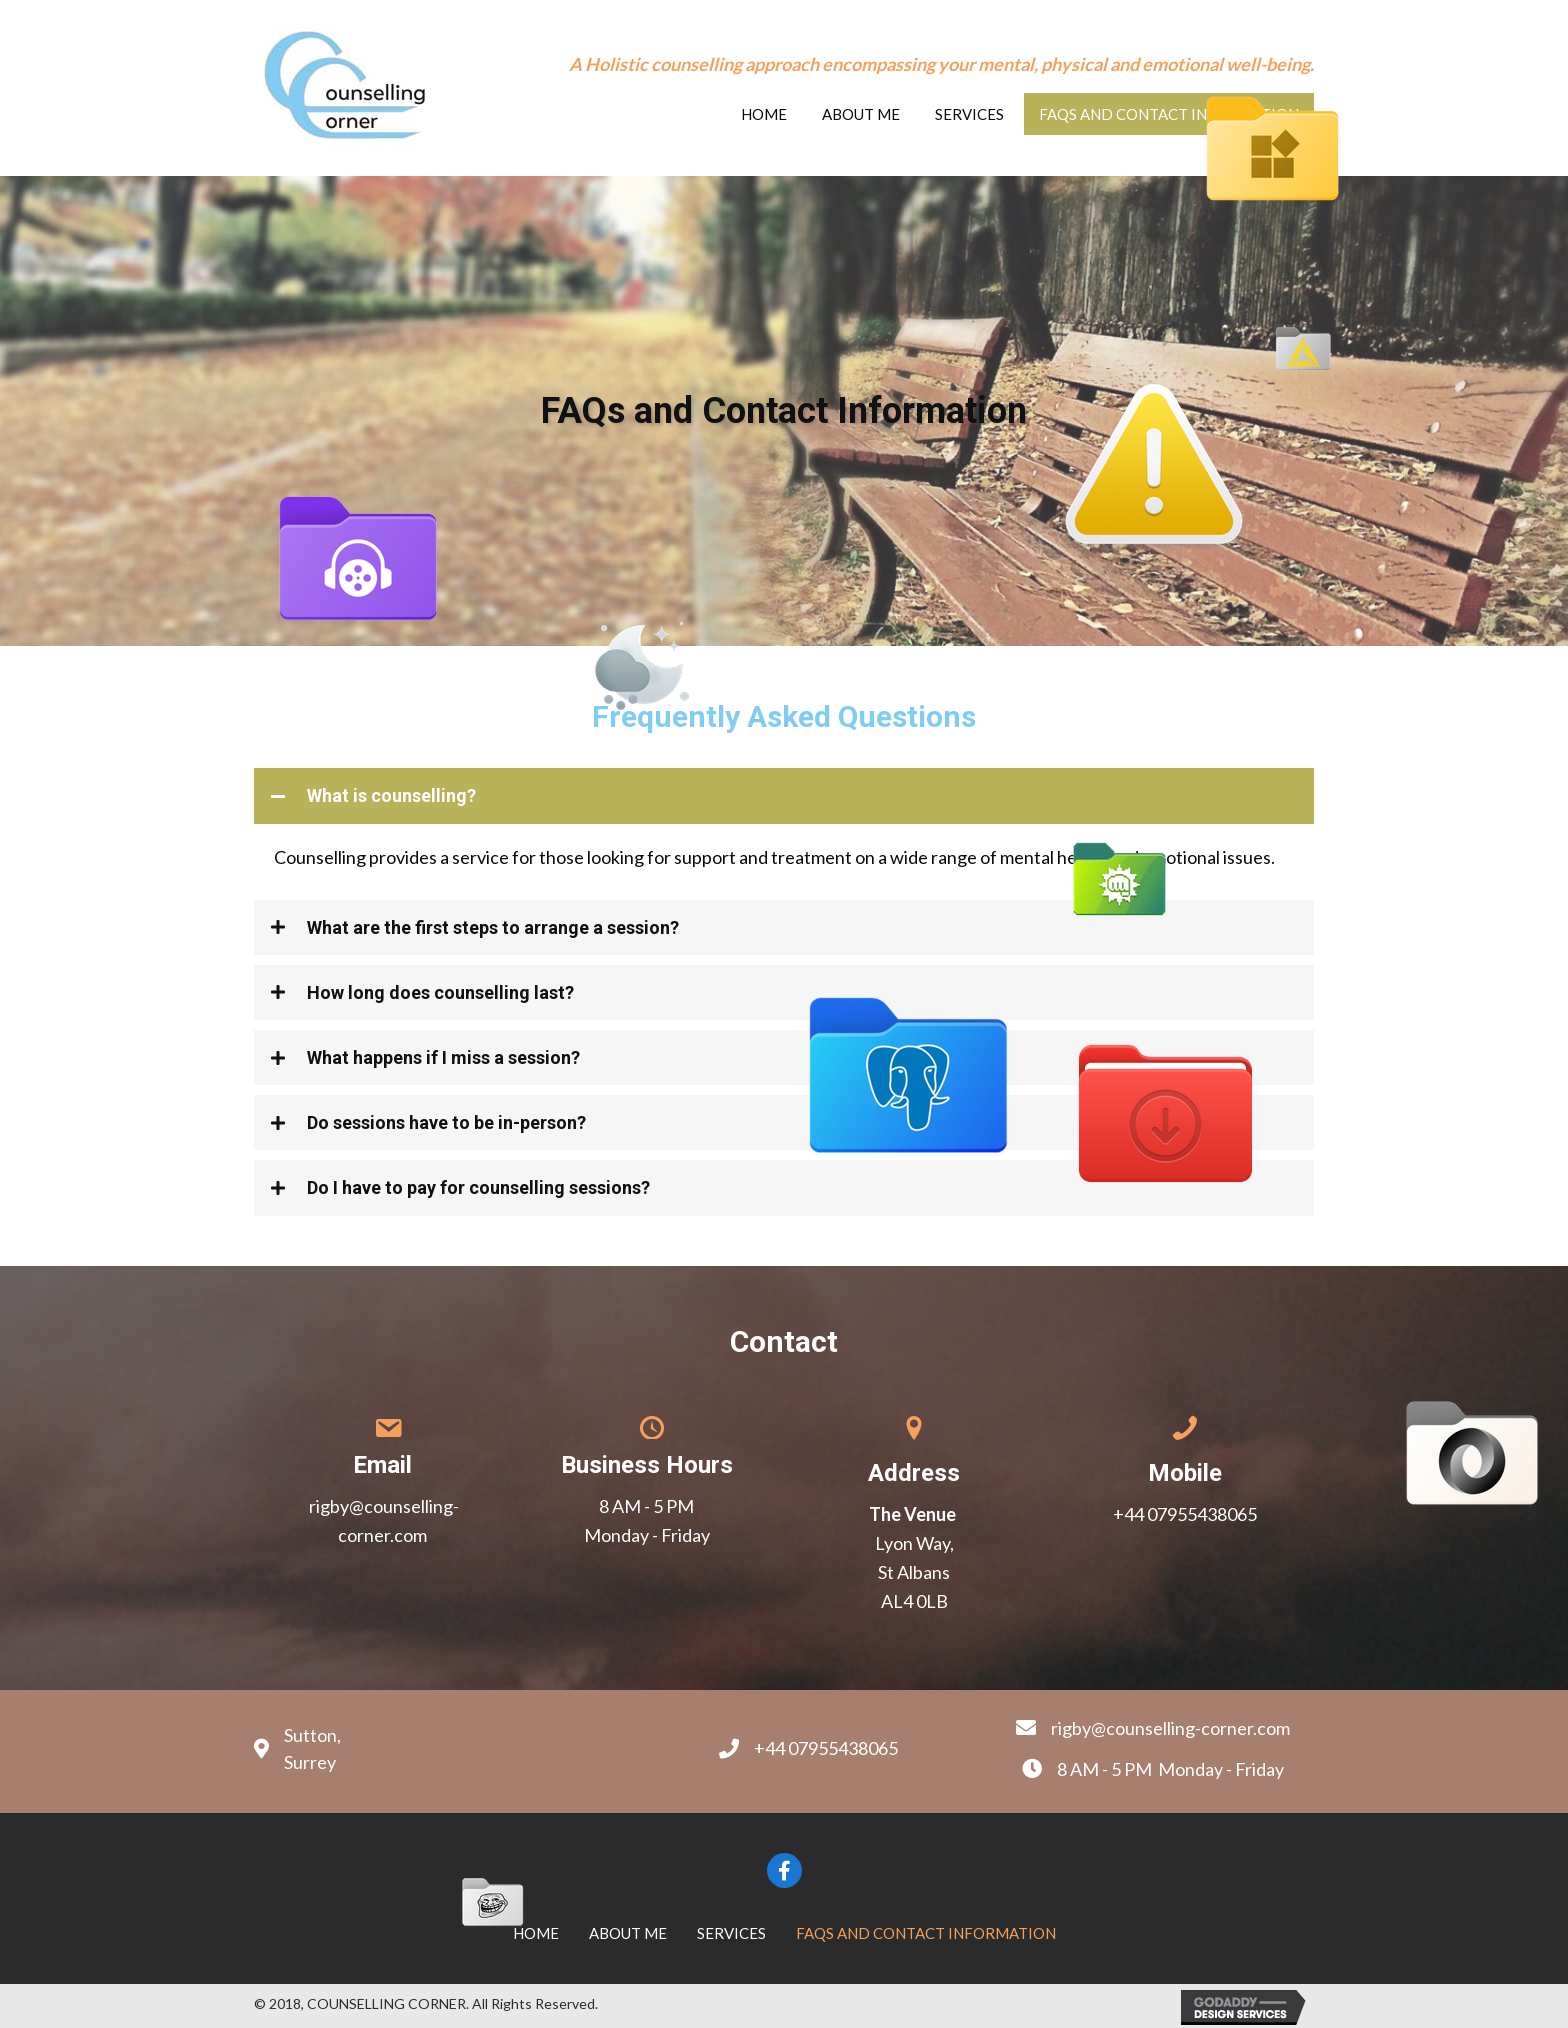 The width and height of the screenshot is (1568, 2028). I want to click on open gamejolt games folder, so click(1119, 881).